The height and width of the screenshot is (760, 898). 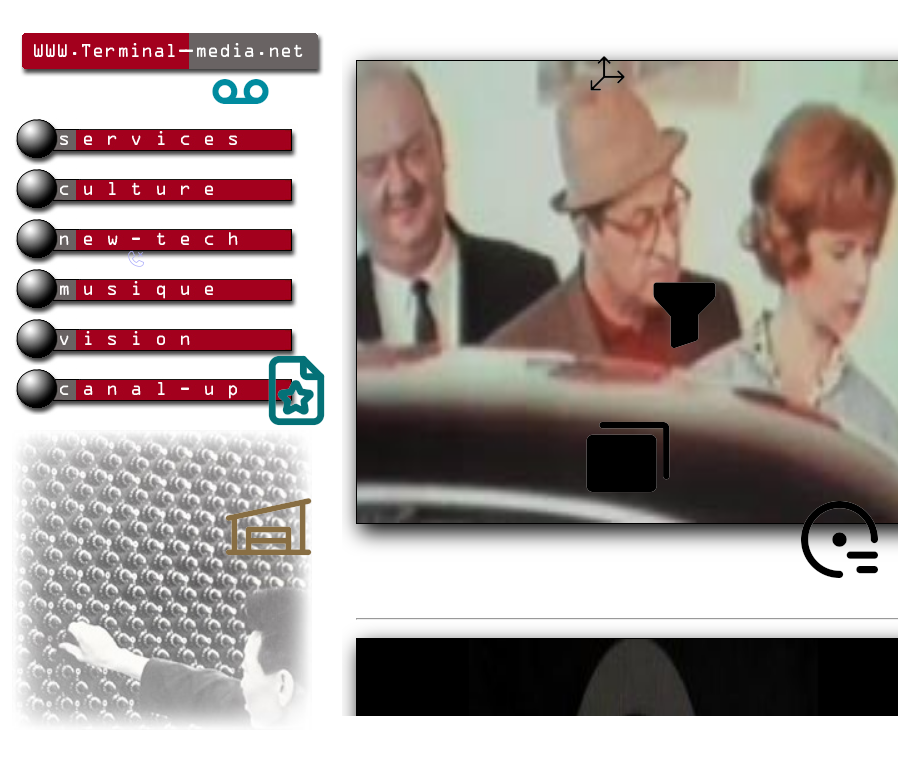 What do you see at coordinates (684, 313) in the screenshot?
I see `filter or sort content` at bounding box center [684, 313].